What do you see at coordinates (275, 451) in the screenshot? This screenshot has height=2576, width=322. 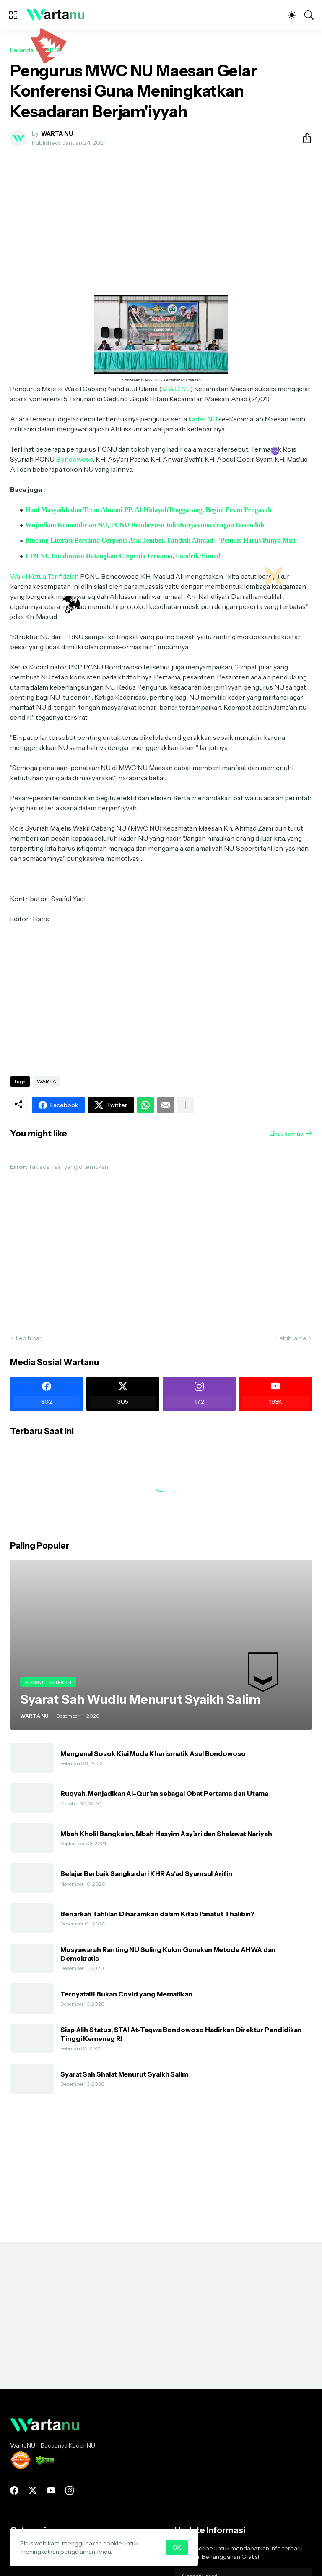 I see `stop or halt current action` at bounding box center [275, 451].